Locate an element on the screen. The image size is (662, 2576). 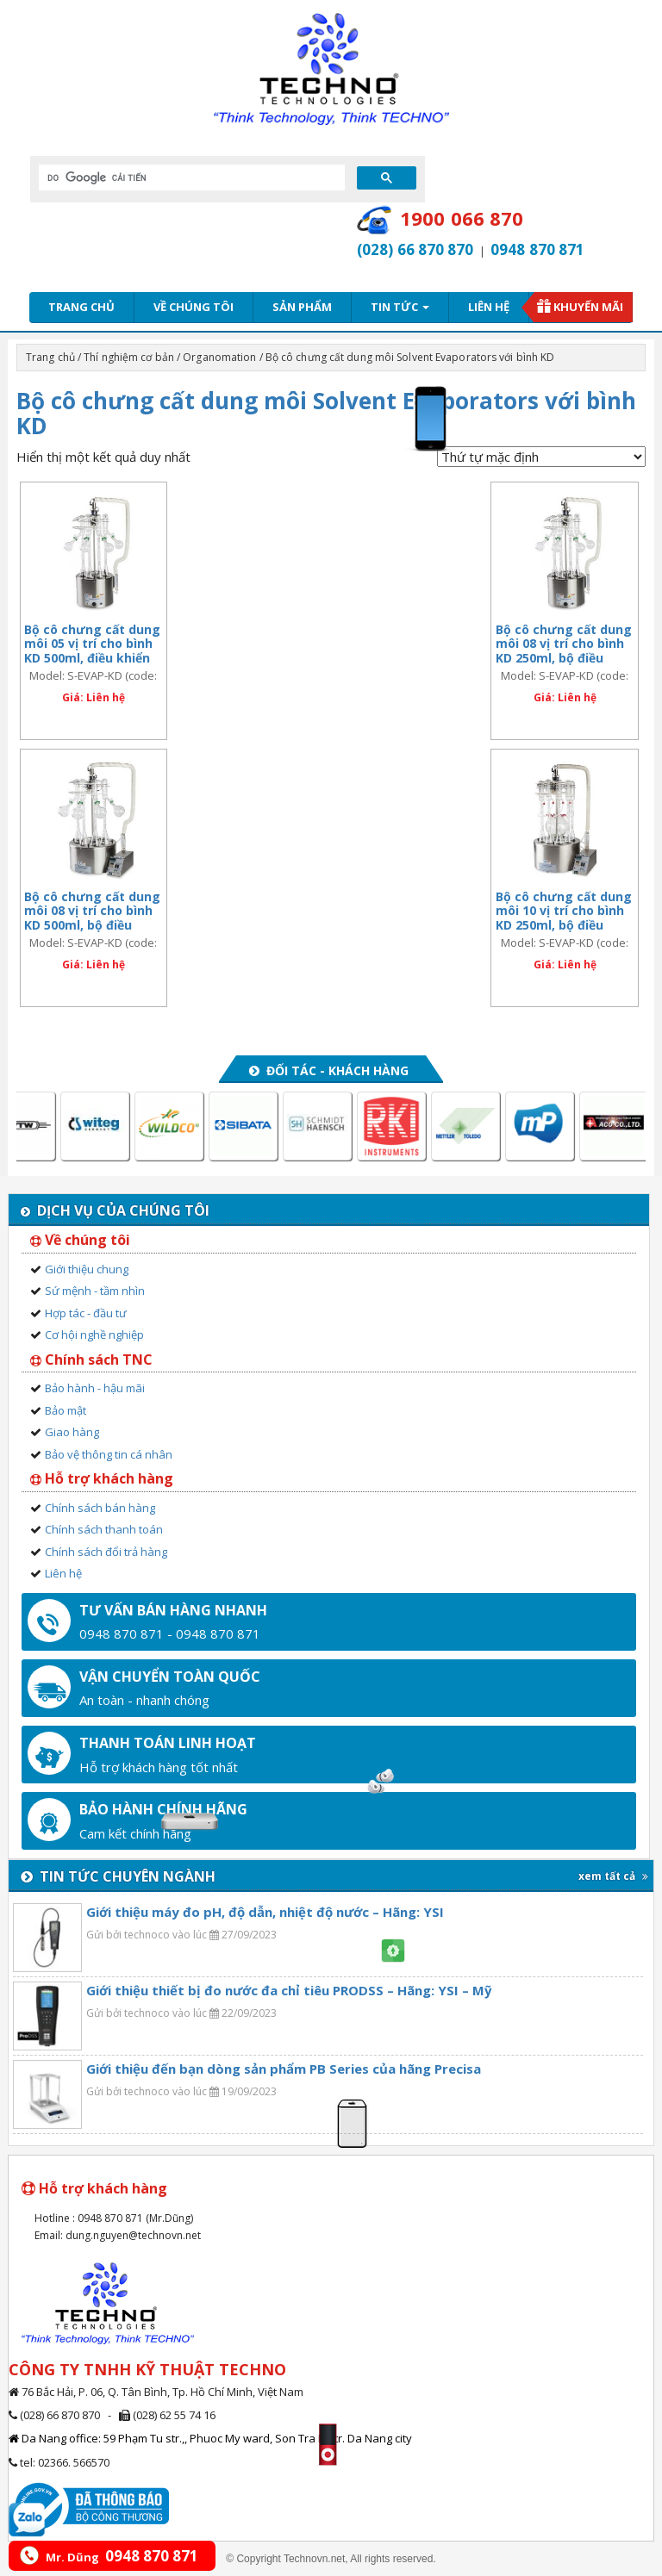
connect beats wireless earbuds via bluetooth is located at coordinates (380, 1781).